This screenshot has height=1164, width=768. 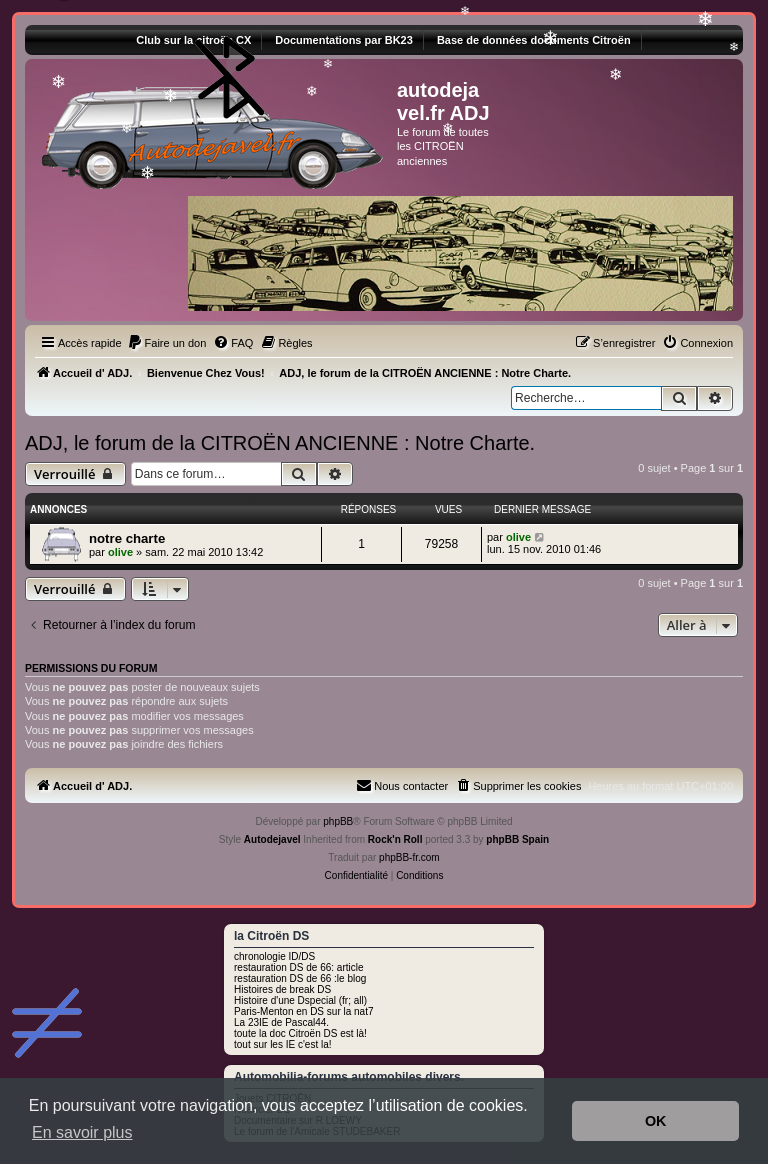 I want to click on bluetooth is disabled or turned off, so click(x=226, y=77).